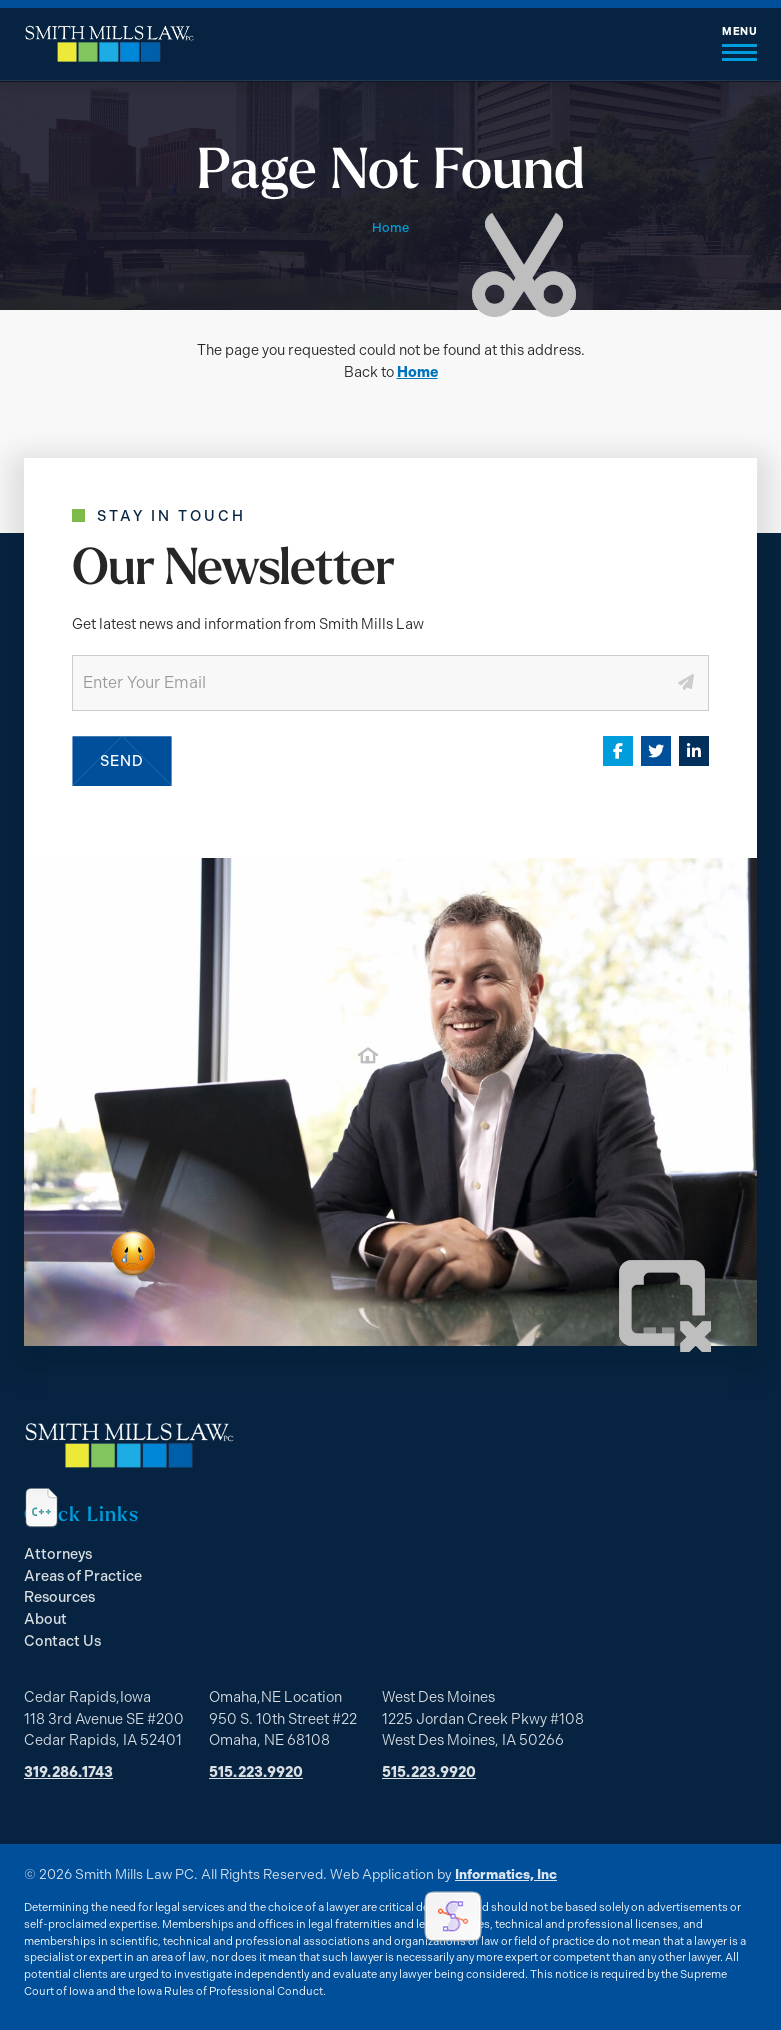 This screenshot has width=781, height=2030. What do you see at coordinates (133, 1255) in the screenshot?
I see `indicates sadness or disappointment in a reaction` at bounding box center [133, 1255].